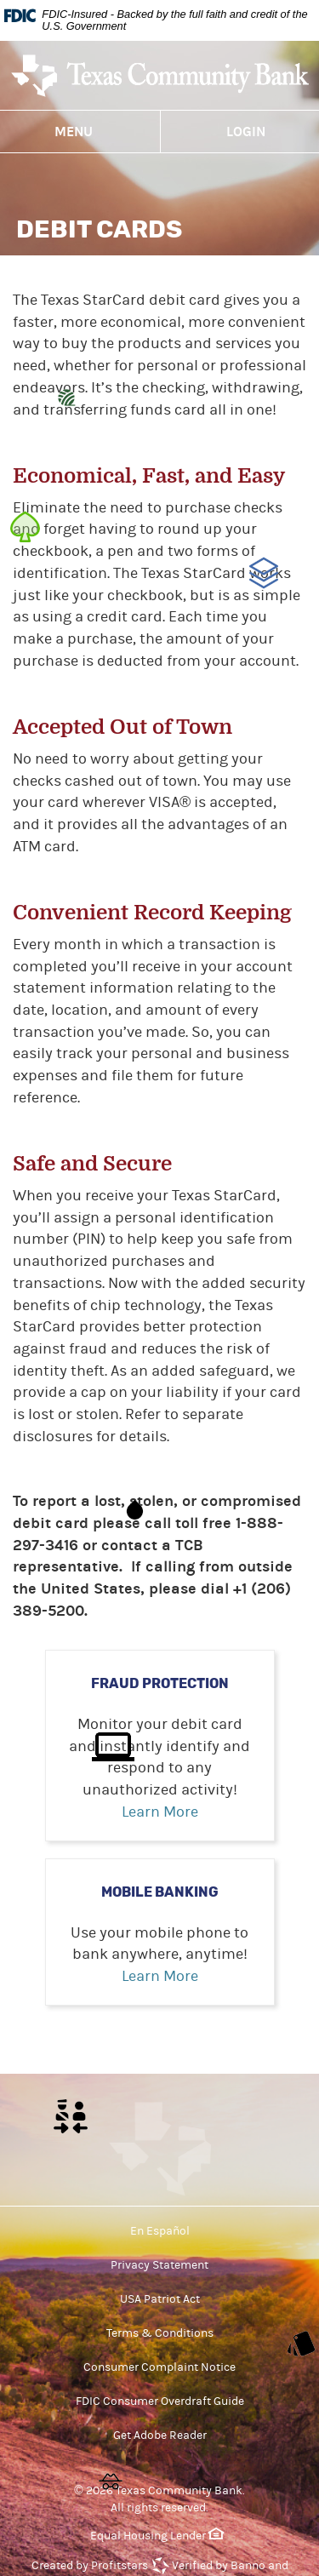 The height and width of the screenshot is (2576, 319). Describe the element at coordinates (71, 2116) in the screenshot. I see `military-to-civilian transition services` at that location.